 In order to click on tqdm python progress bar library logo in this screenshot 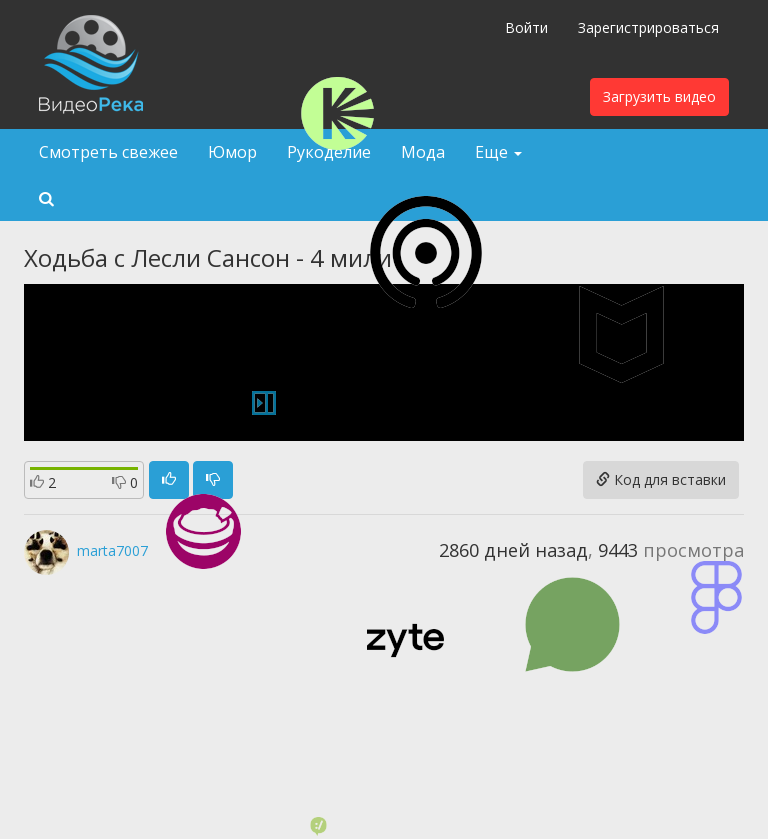, I will do `click(426, 252)`.